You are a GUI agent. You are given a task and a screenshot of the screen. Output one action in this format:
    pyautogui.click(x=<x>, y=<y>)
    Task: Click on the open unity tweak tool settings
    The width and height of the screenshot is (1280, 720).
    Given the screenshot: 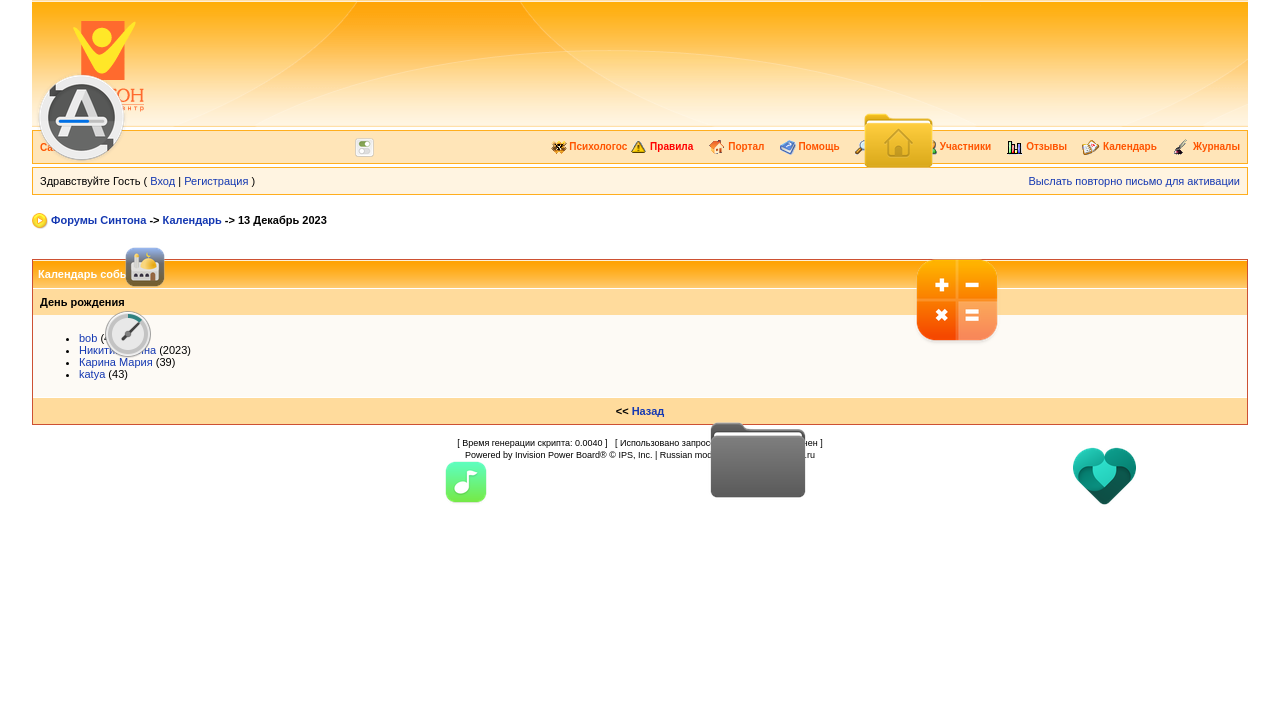 What is the action you would take?
    pyautogui.click(x=364, y=147)
    